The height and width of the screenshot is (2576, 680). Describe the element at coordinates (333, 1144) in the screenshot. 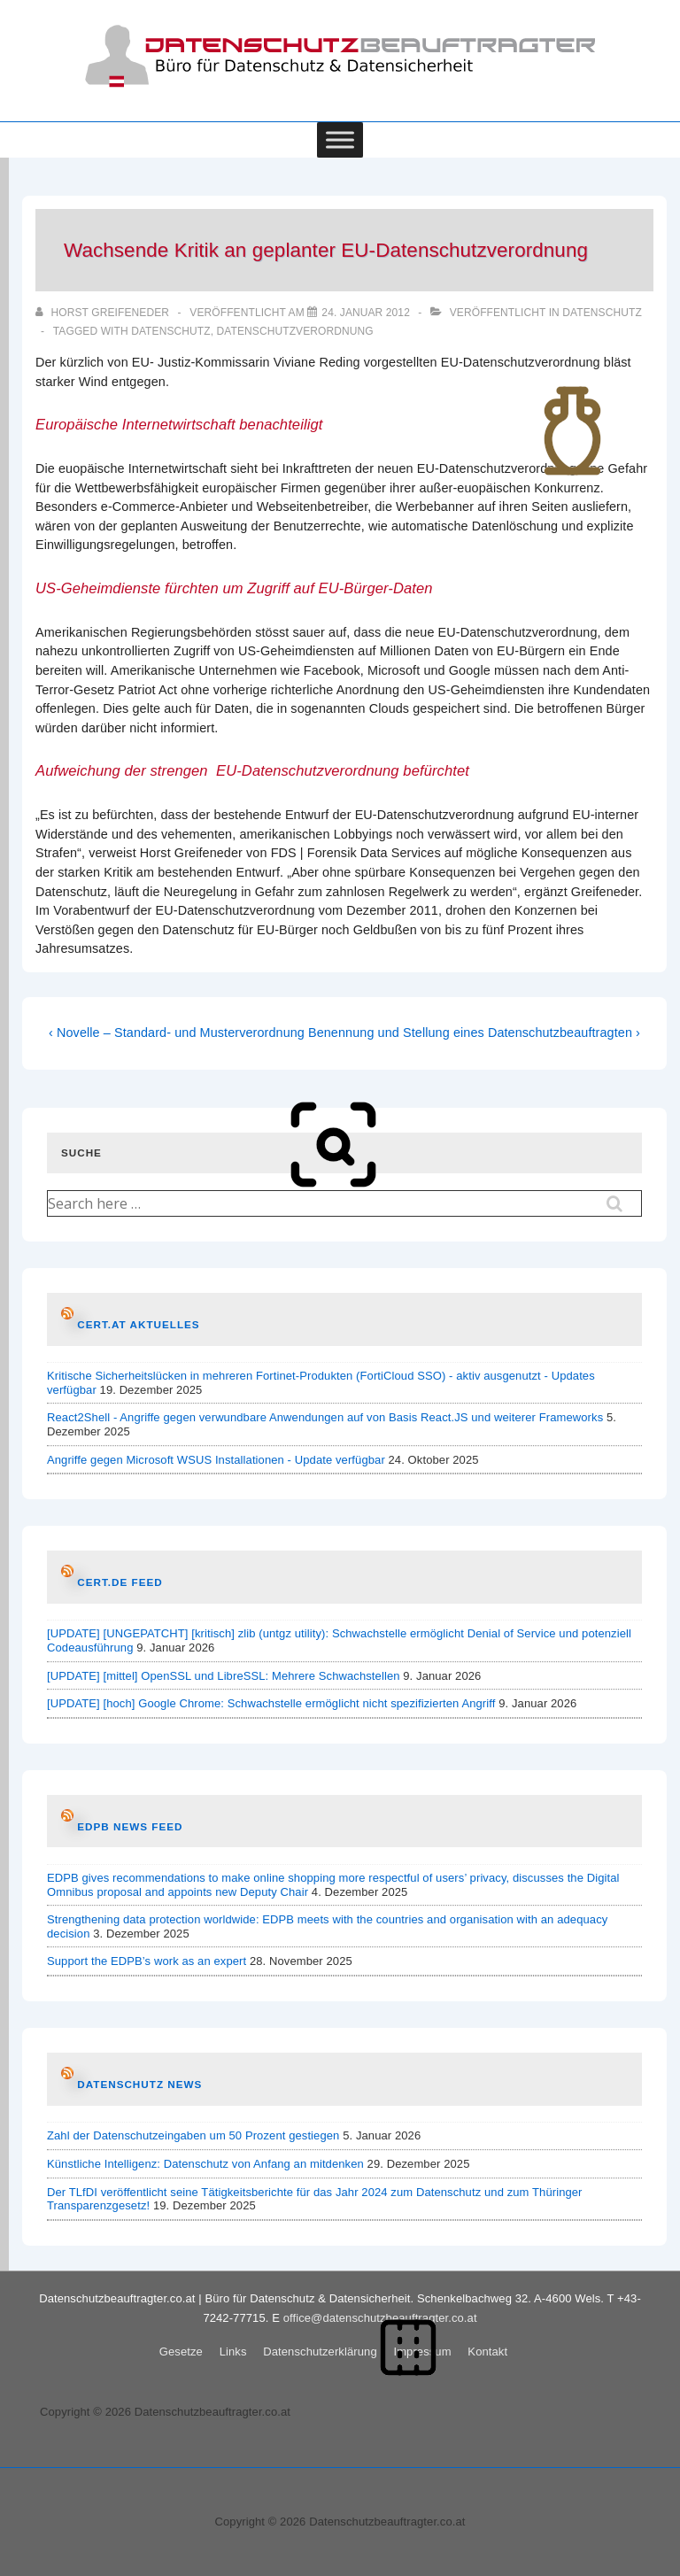

I see `scan to search or identify an item` at that location.